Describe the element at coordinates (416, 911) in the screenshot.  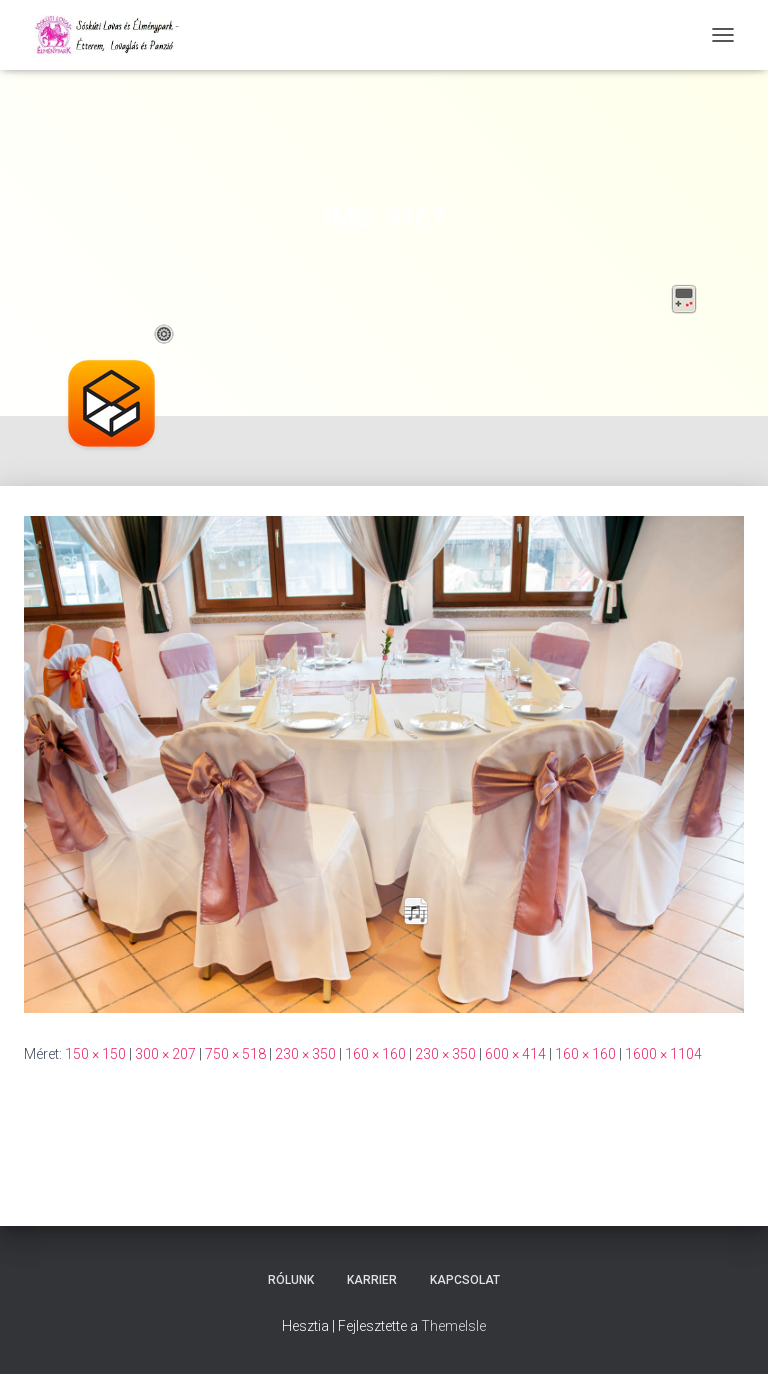
I see `a lilypond music notation file` at that location.